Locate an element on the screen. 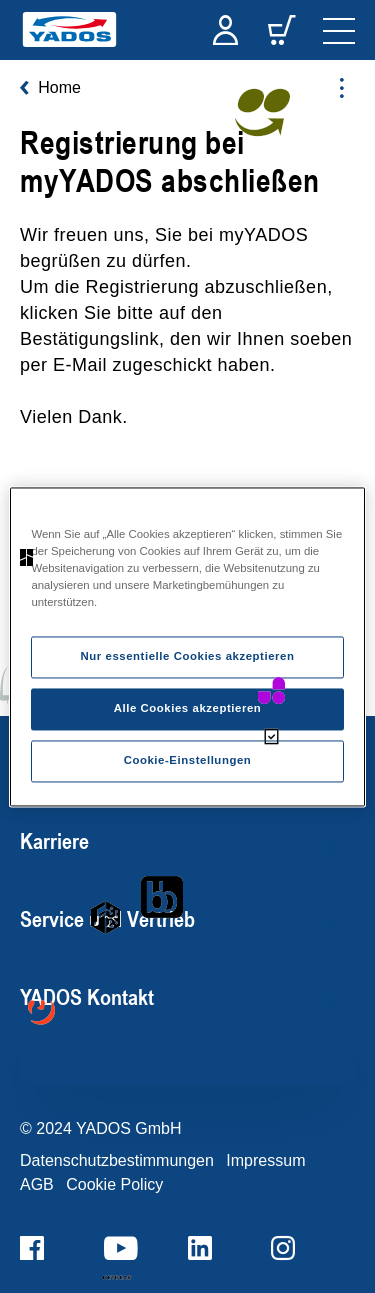 The width and height of the screenshot is (375, 1293). open the Bambu Lab app or dashboard is located at coordinates (26, 557).